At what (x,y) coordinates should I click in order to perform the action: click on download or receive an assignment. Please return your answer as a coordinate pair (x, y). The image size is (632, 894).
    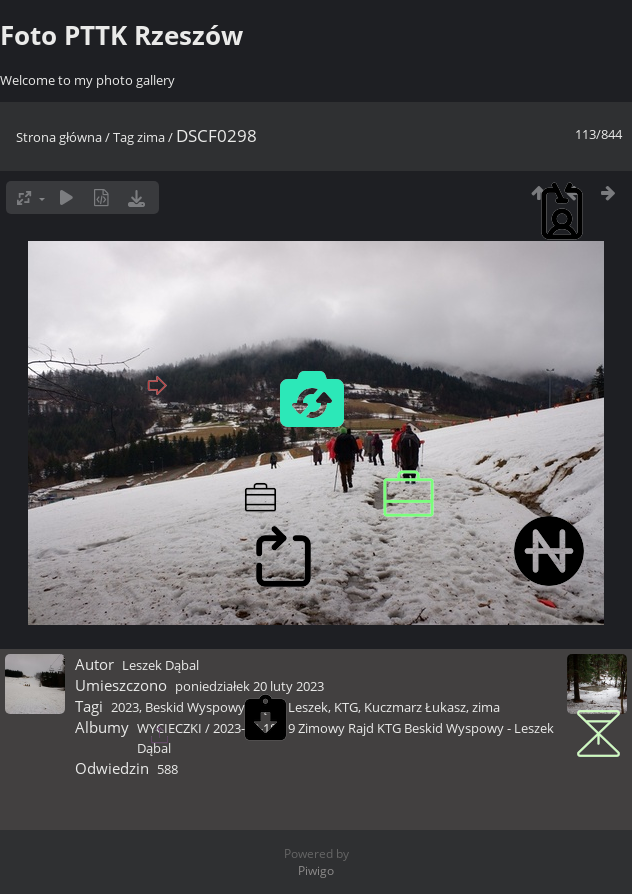
    Looking at the image, I should click on (265, 719).